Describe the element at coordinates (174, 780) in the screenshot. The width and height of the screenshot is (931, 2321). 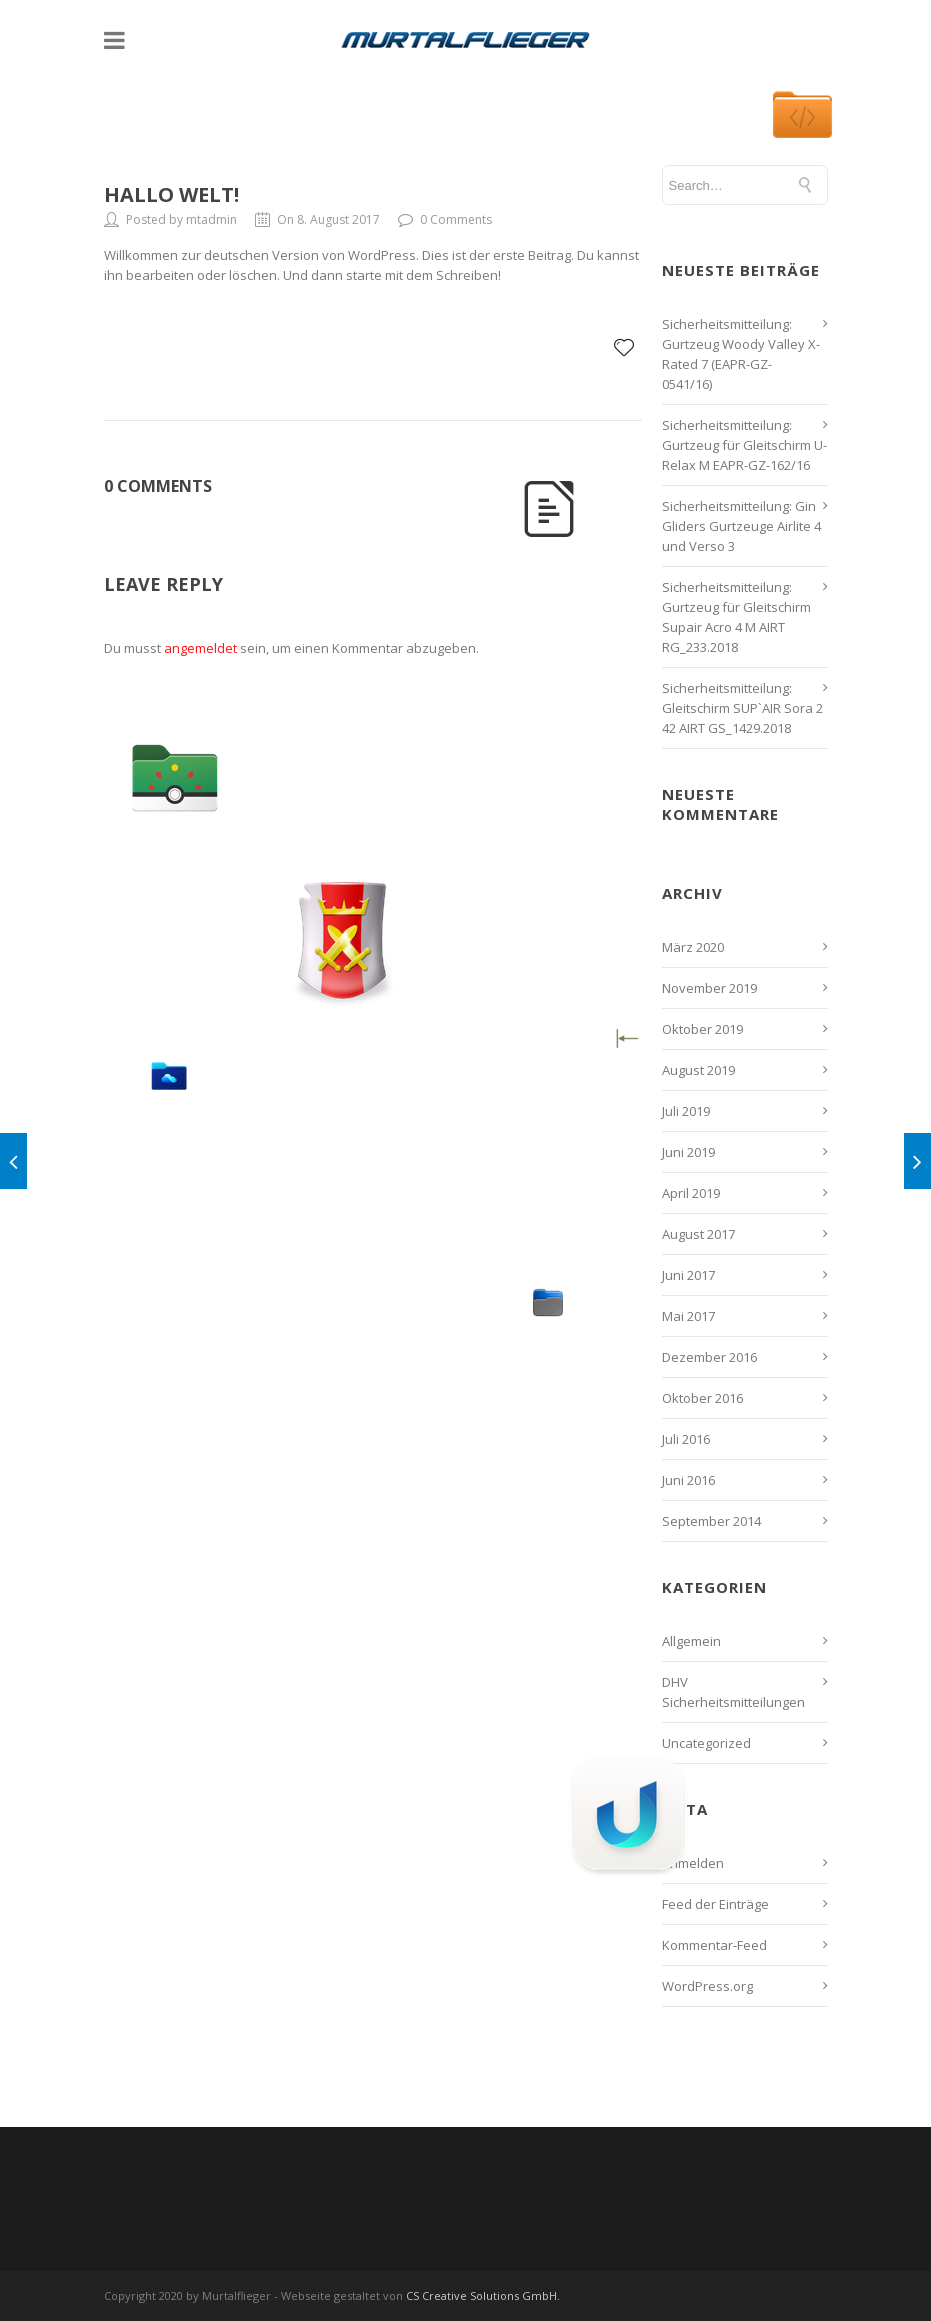
I see `open pokémon friend ball themed folder` at that location.